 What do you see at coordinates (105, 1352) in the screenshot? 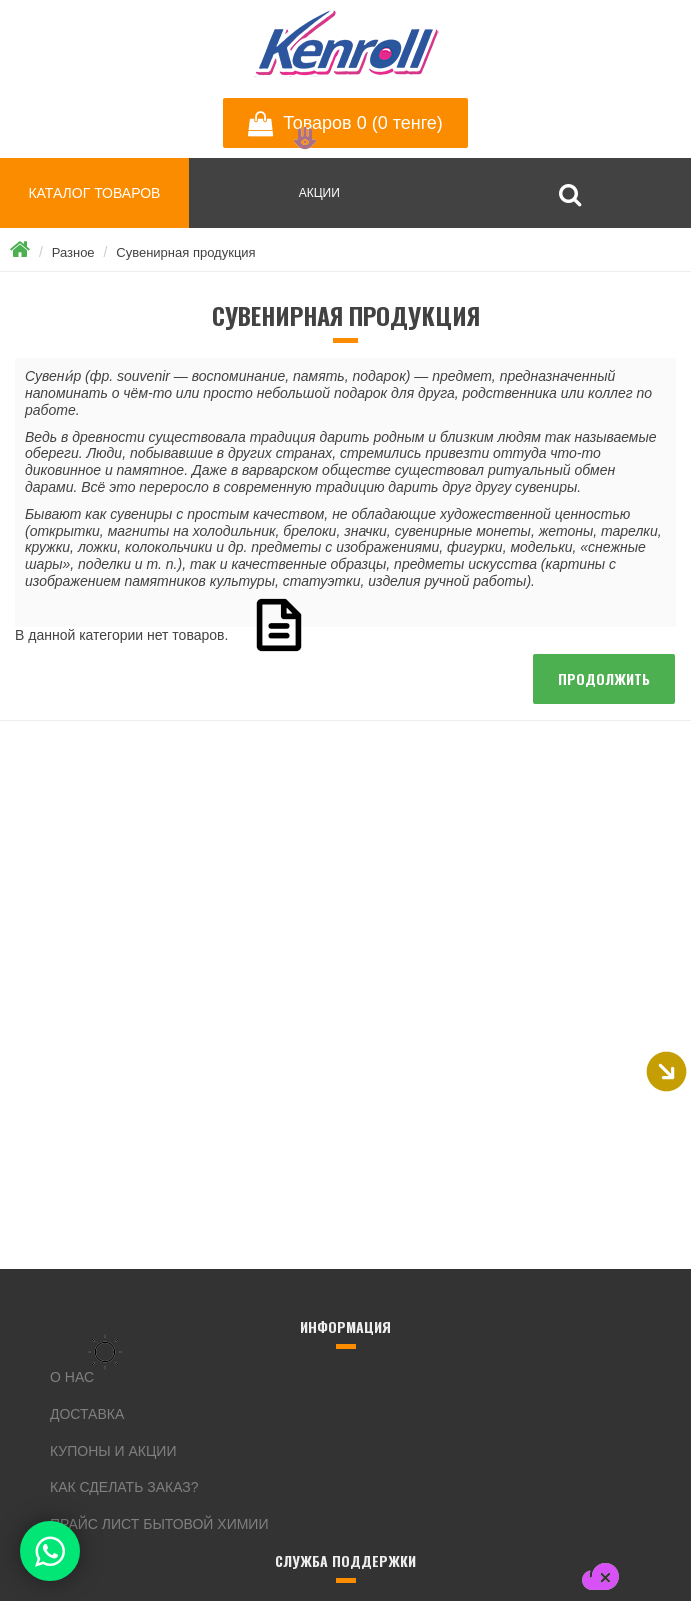
I see `reduce screen brightness` at bounding box center [105, 1352].